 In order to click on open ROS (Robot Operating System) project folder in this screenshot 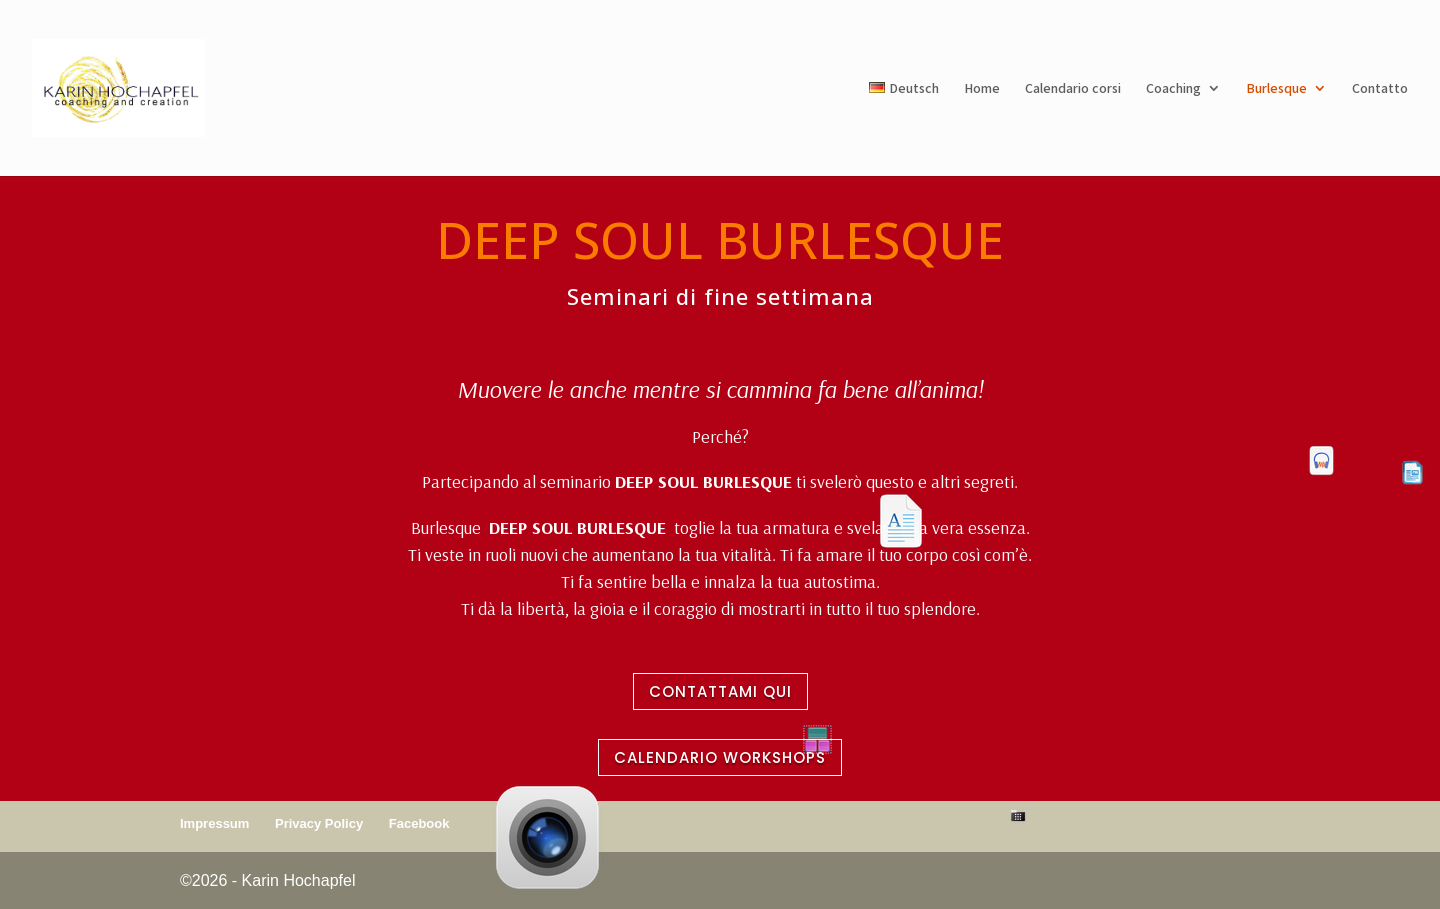, I will do `click(1018, 816)`.